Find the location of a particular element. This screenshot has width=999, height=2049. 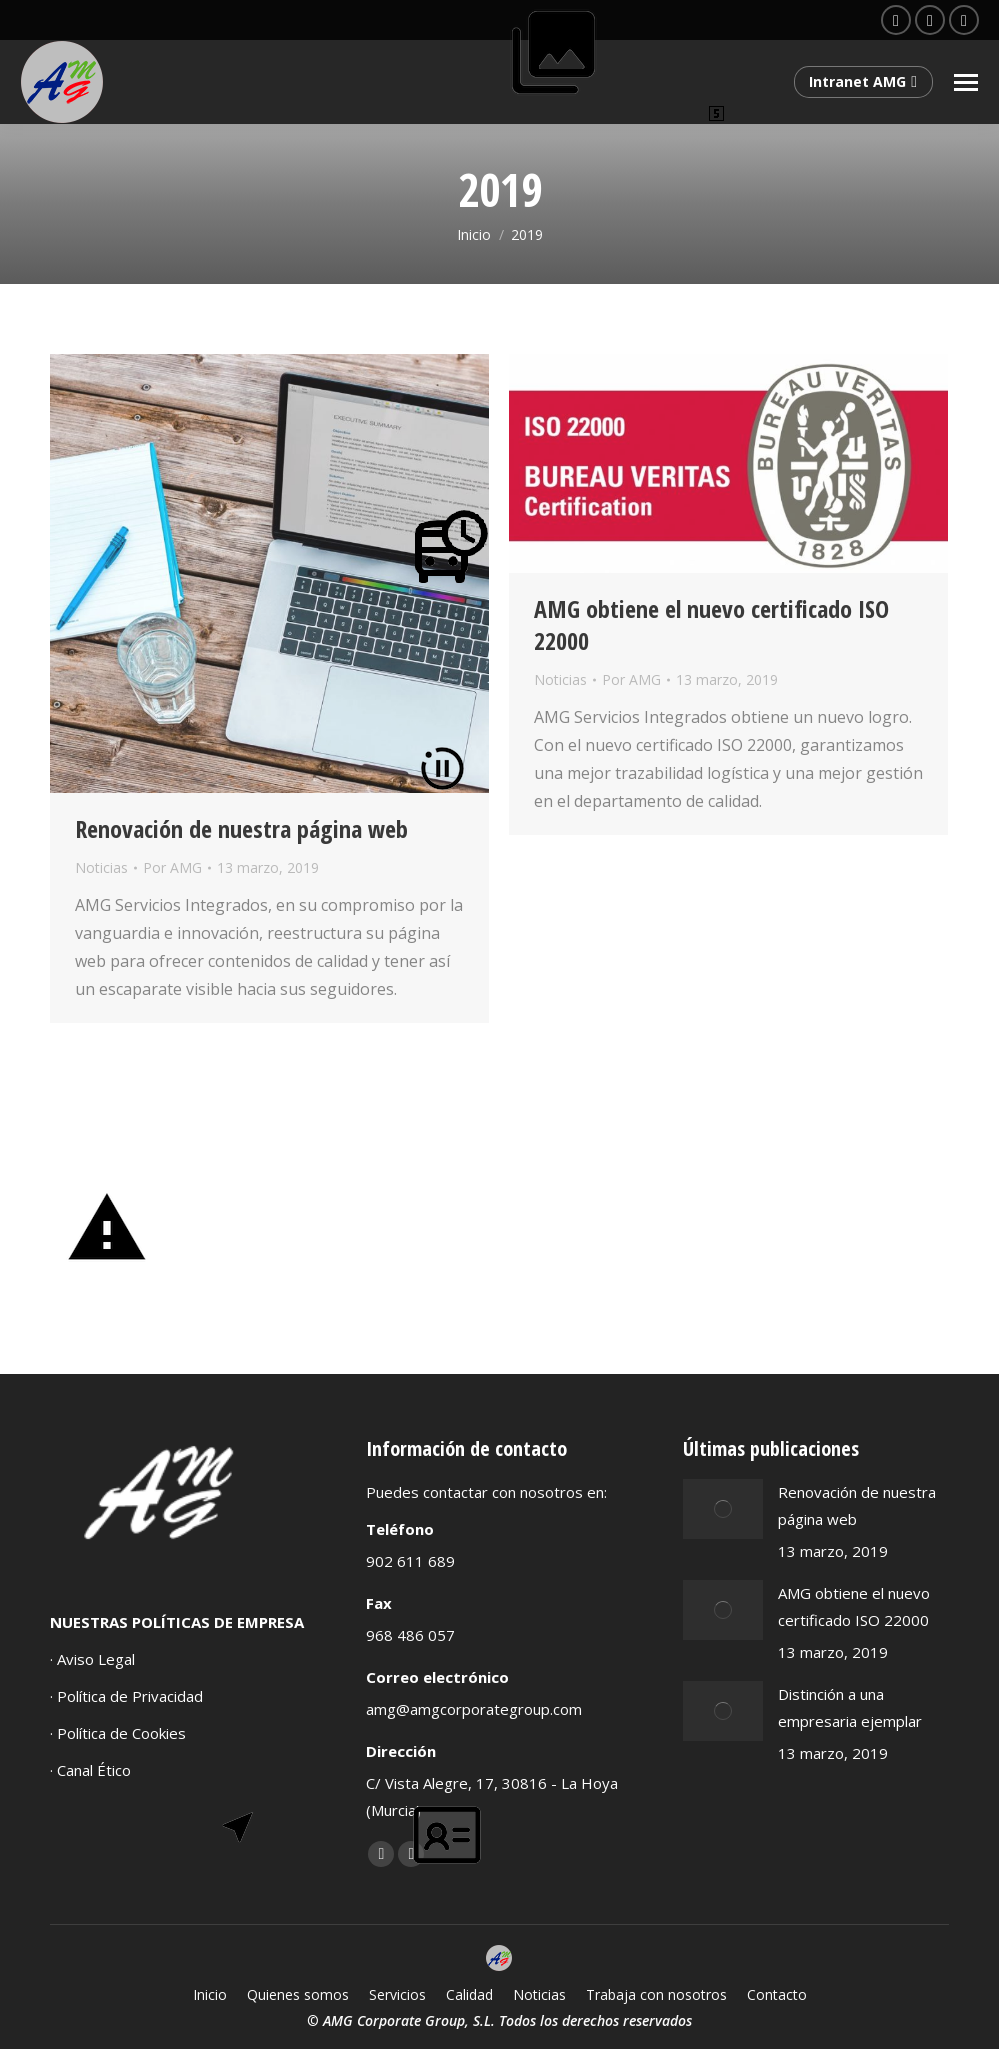

indicates a warning or potential issue is located at coordinates (107, 1228).